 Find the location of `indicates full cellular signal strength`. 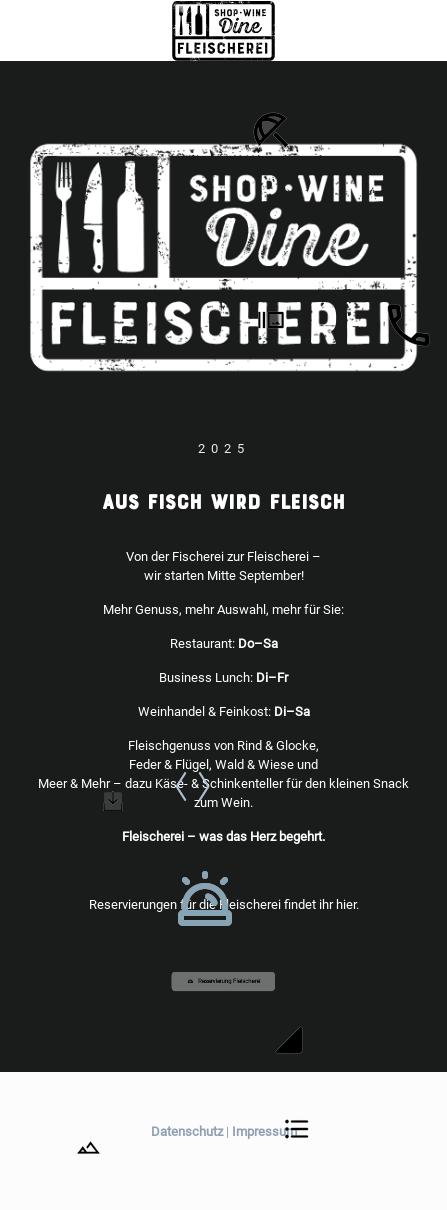

indicates full cellular signal strength is located at coordinates (288, 1039).